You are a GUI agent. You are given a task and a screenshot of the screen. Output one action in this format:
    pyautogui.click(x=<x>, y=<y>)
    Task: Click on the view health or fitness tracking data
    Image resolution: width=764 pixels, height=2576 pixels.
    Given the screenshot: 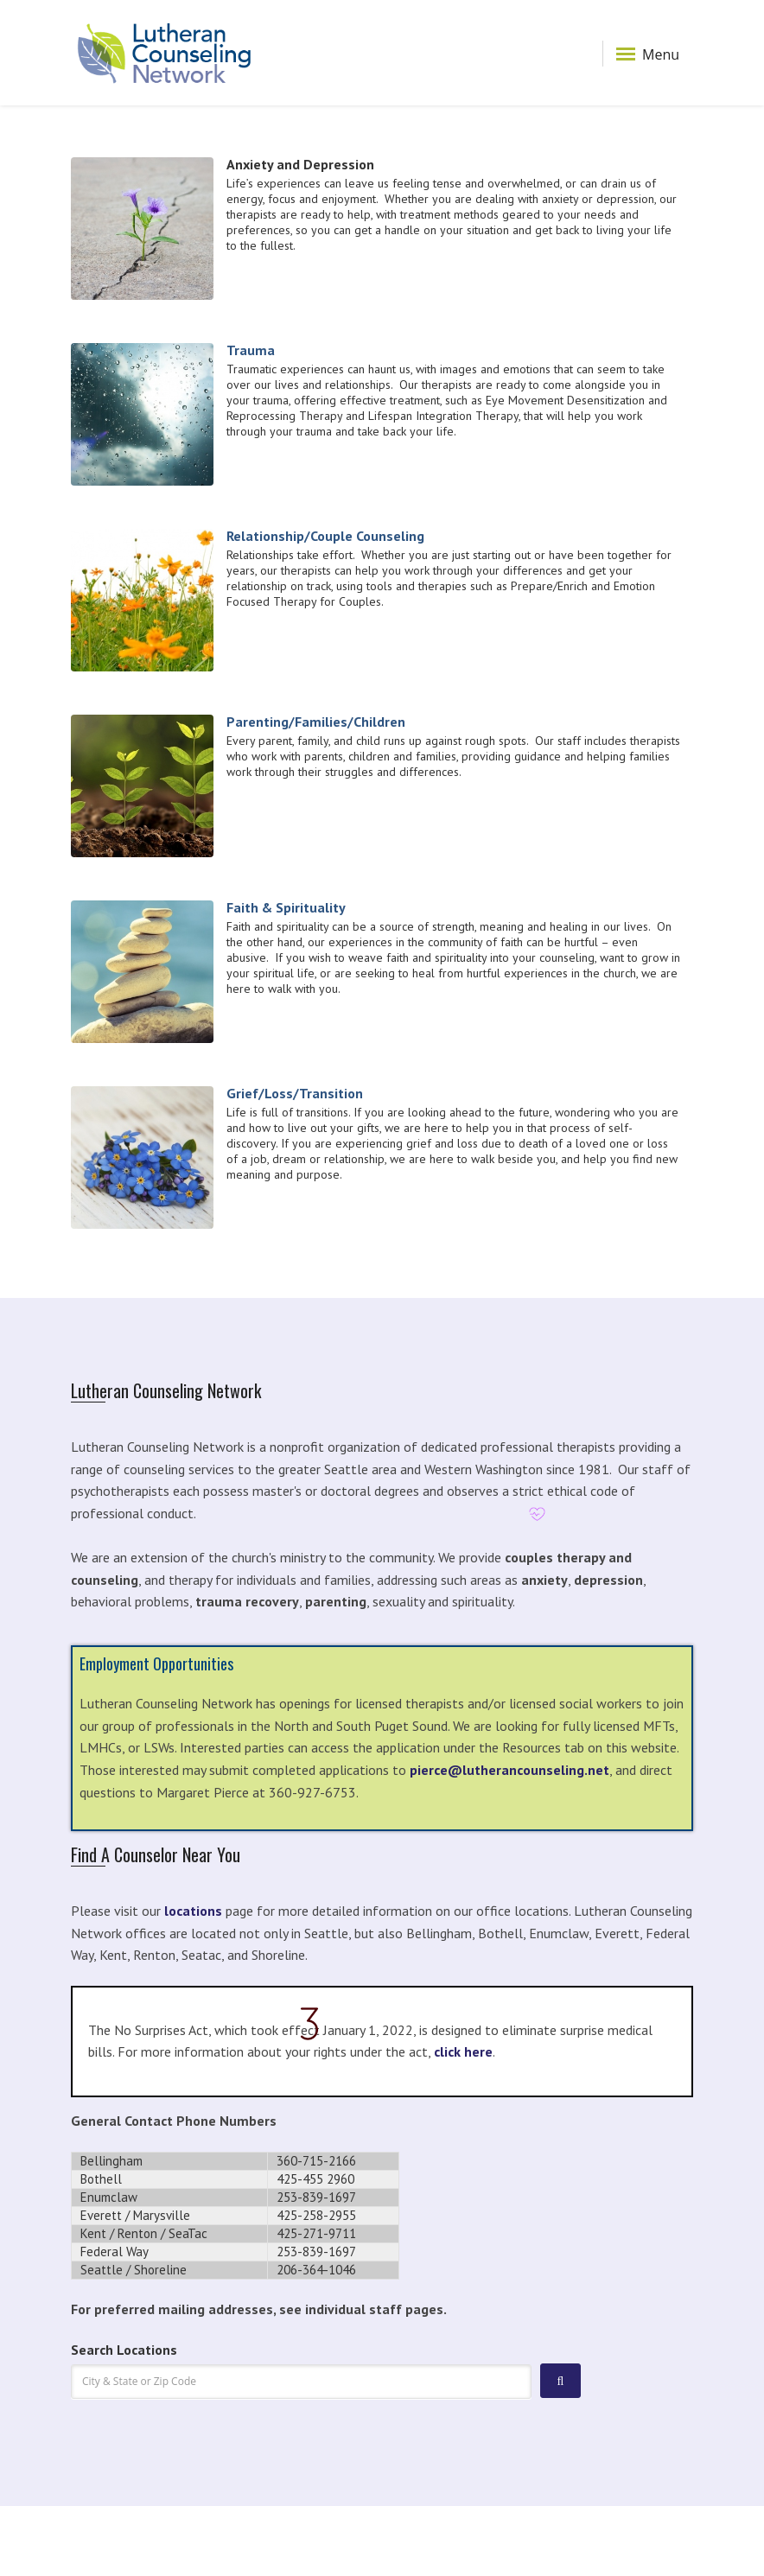 What is the action you would take?
    pyautogui.click(x=537, y=1513)
    